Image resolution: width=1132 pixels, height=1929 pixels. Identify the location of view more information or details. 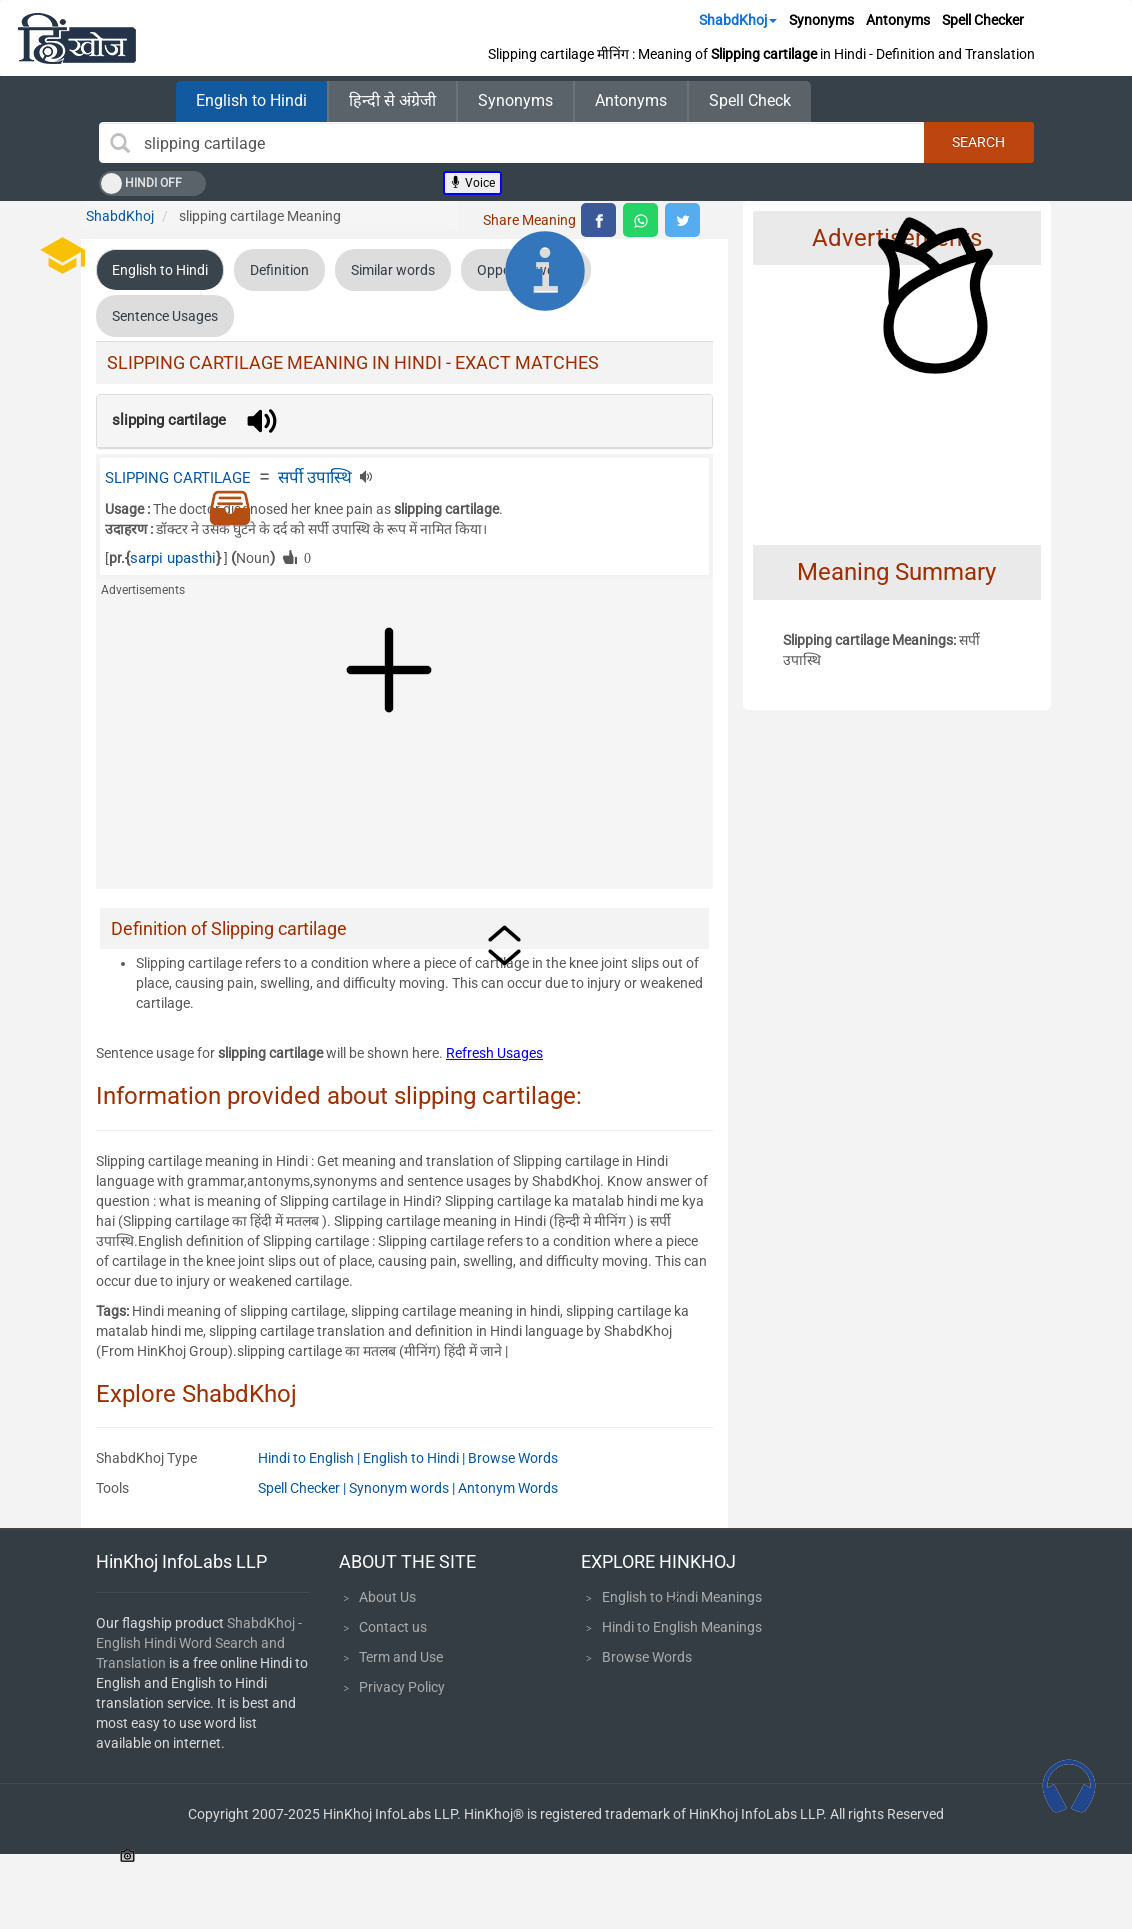
(545, 271).